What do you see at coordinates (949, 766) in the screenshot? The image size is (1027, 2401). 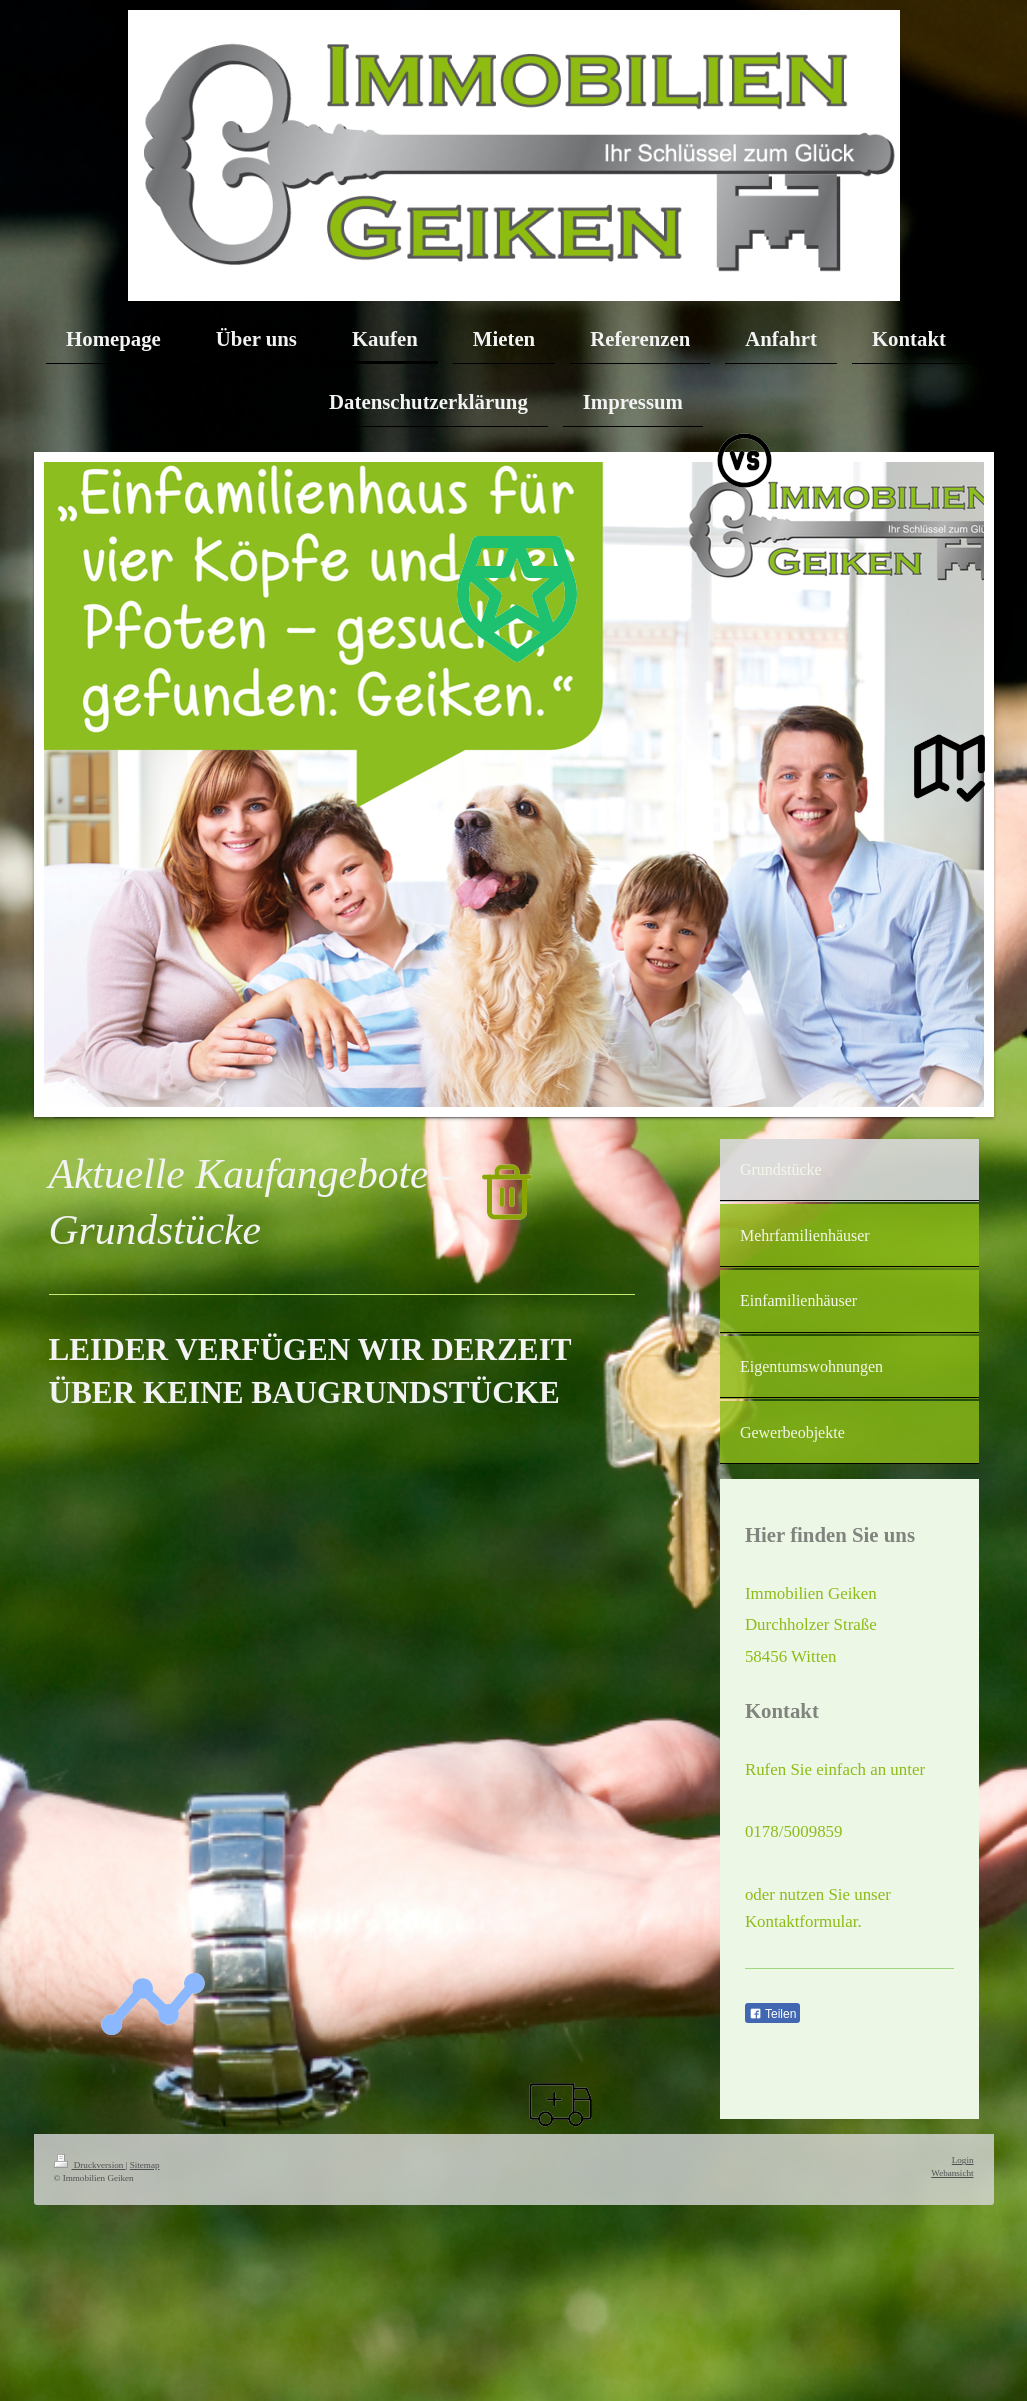 I see `confirm location on map` at bounding box center [949, 766].